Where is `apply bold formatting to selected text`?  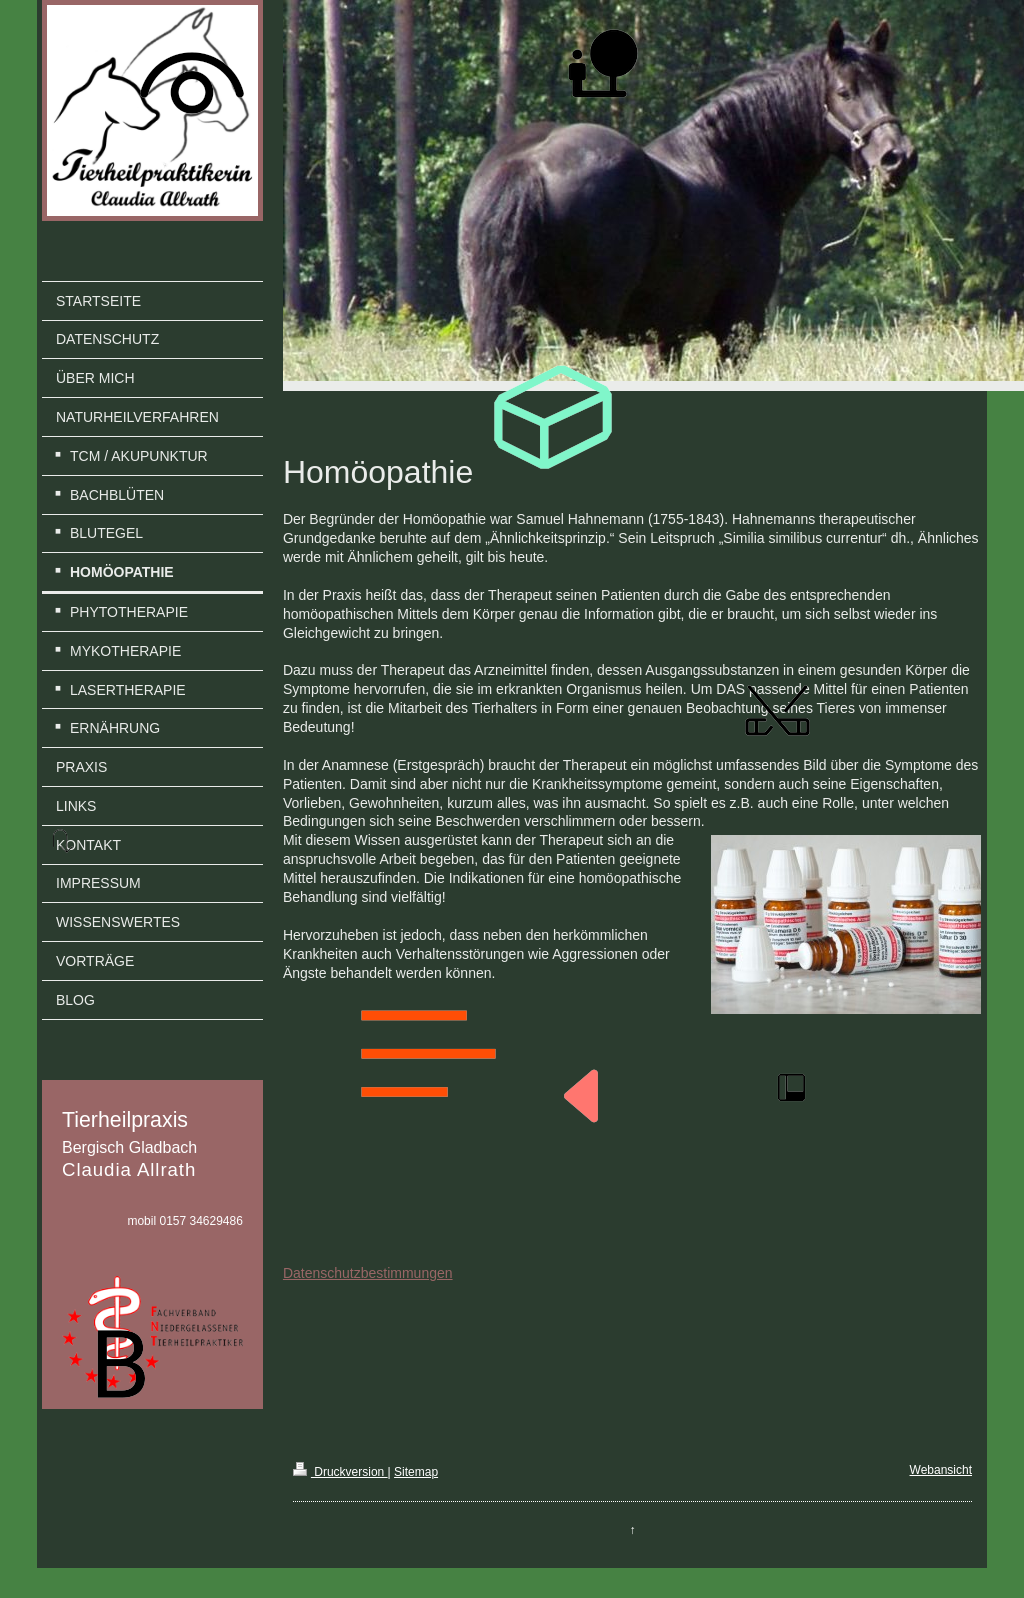 apply bold formatting to selected text is located at coordinates (118, 1364).